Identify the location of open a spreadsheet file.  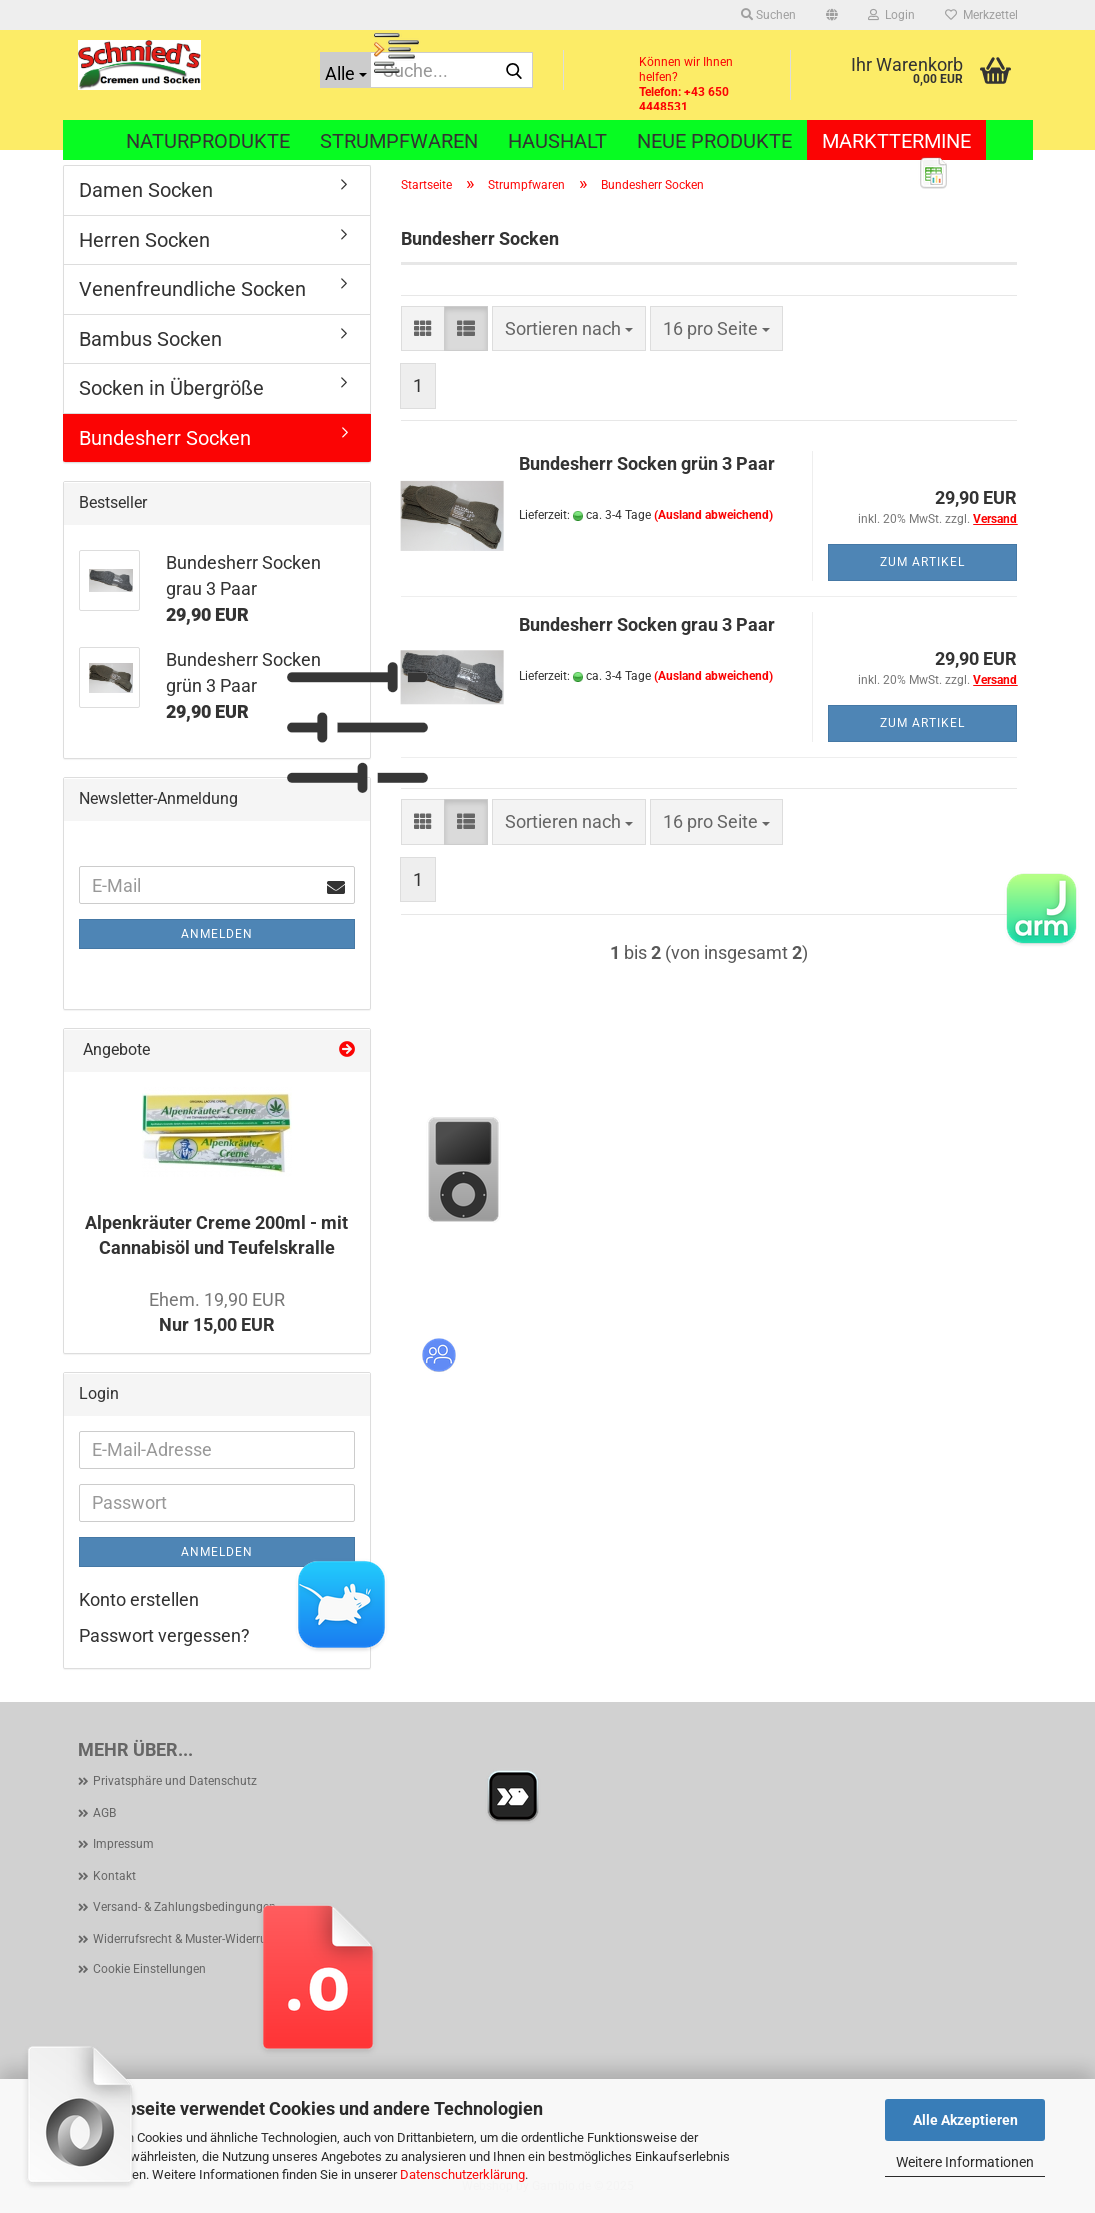
(933, 172).